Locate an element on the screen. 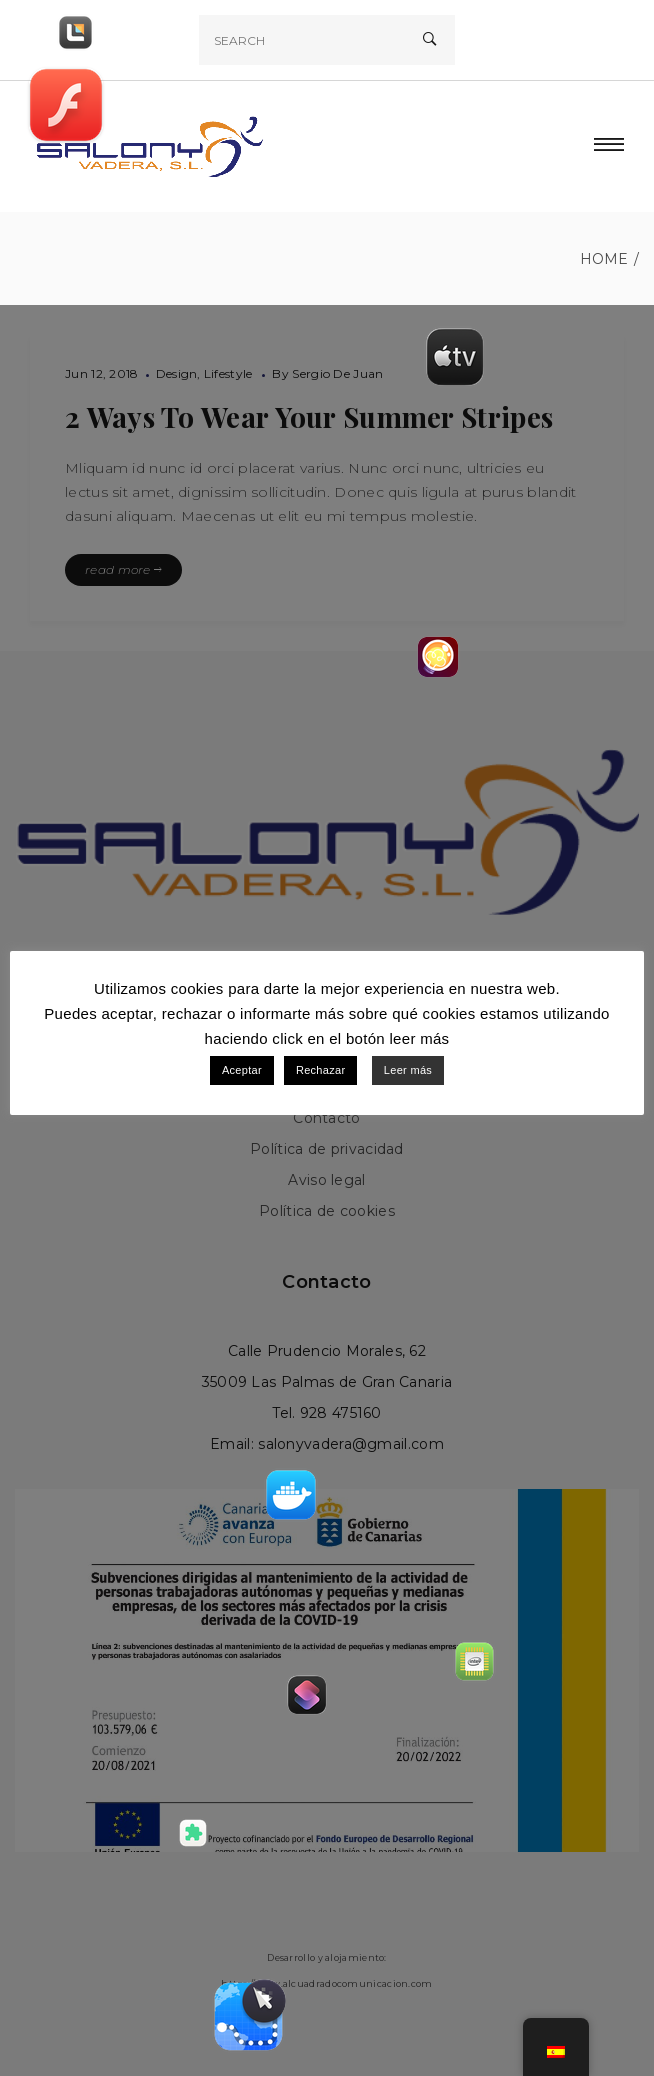 Image resolution: width=654 pixels, height=2076 pixels. open the apple tv app is located at coordinates (455, 357).